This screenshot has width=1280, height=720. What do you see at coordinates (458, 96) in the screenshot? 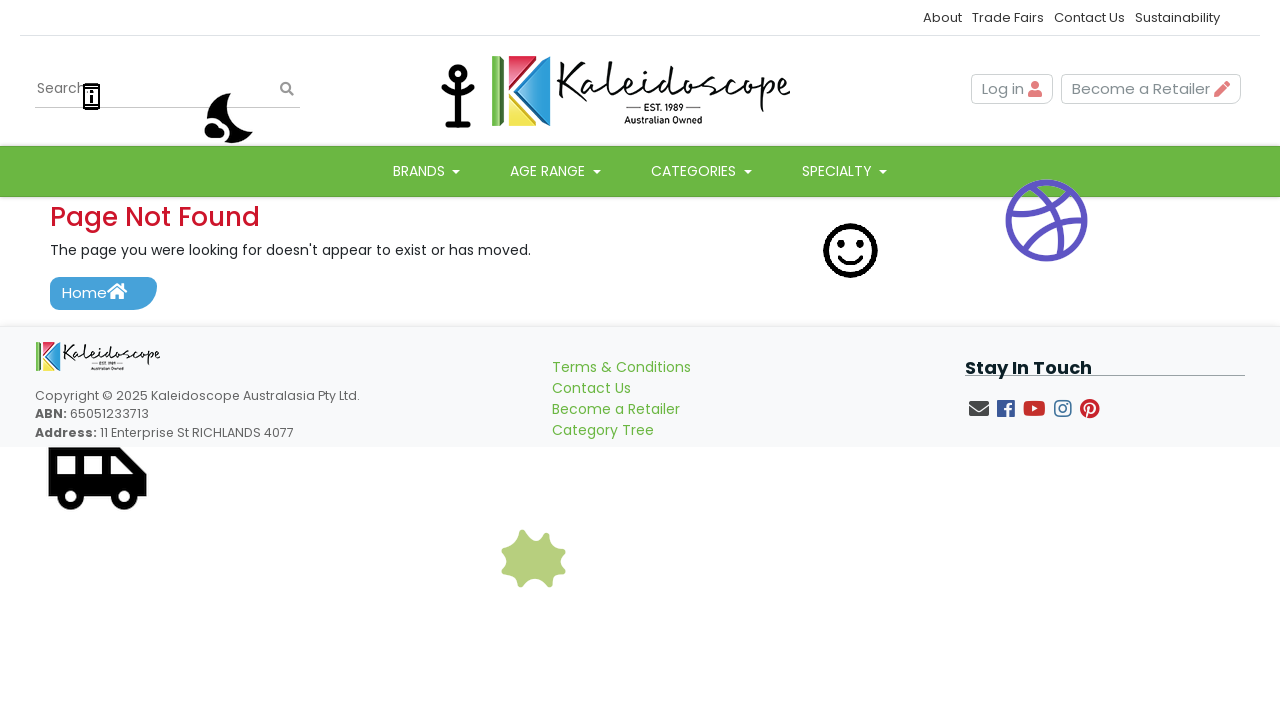
I see `browse clothing or wardrobe items` at bounding box center [458, 96].